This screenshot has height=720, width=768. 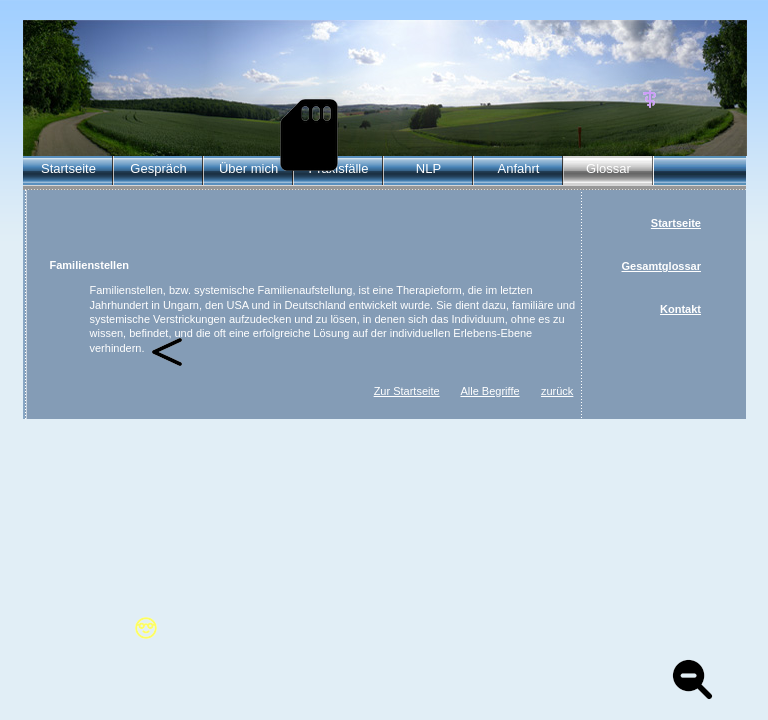 I want to click on navigate back to the previous screen, so click(x=168, y=352).